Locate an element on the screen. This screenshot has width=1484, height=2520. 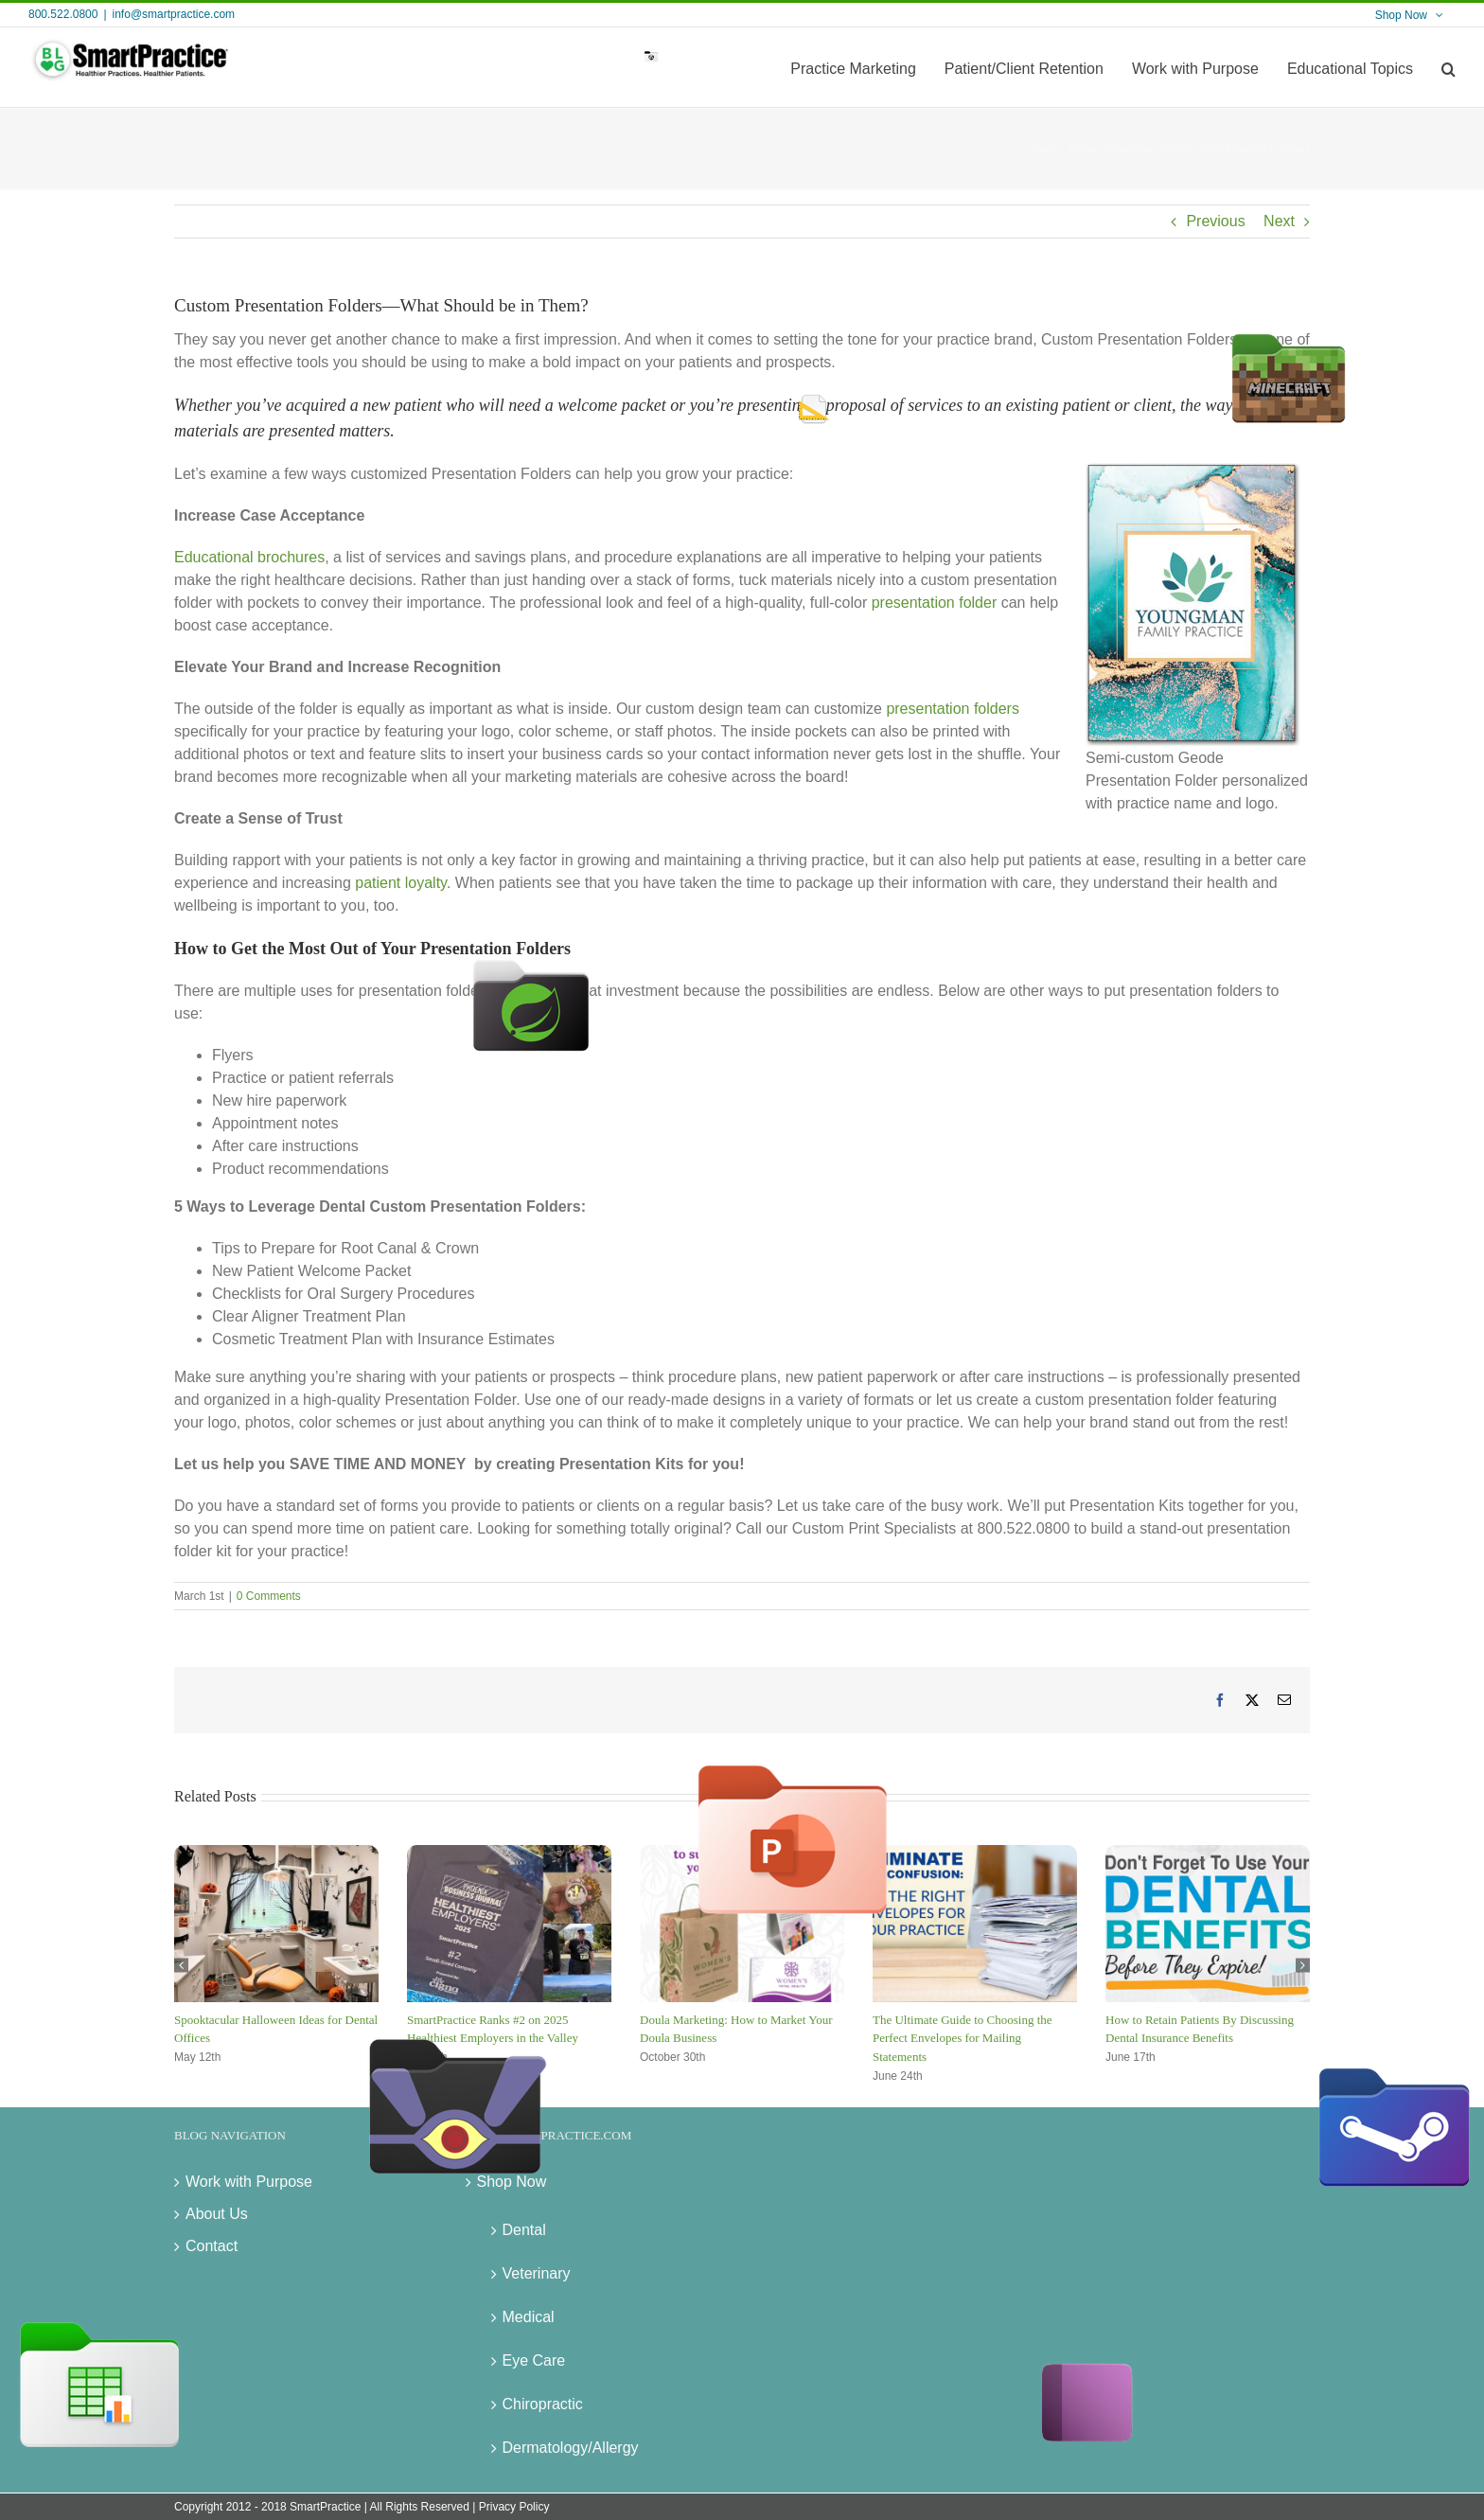
open spring framework project files is located at coordinates (530, 1008).